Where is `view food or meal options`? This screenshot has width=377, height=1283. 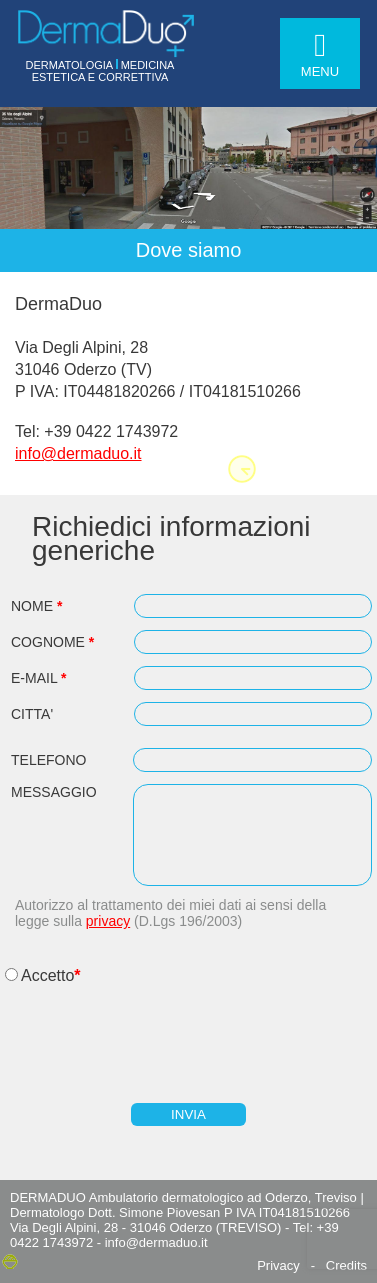 view food or meal options is located at coordinates (10, 1262).